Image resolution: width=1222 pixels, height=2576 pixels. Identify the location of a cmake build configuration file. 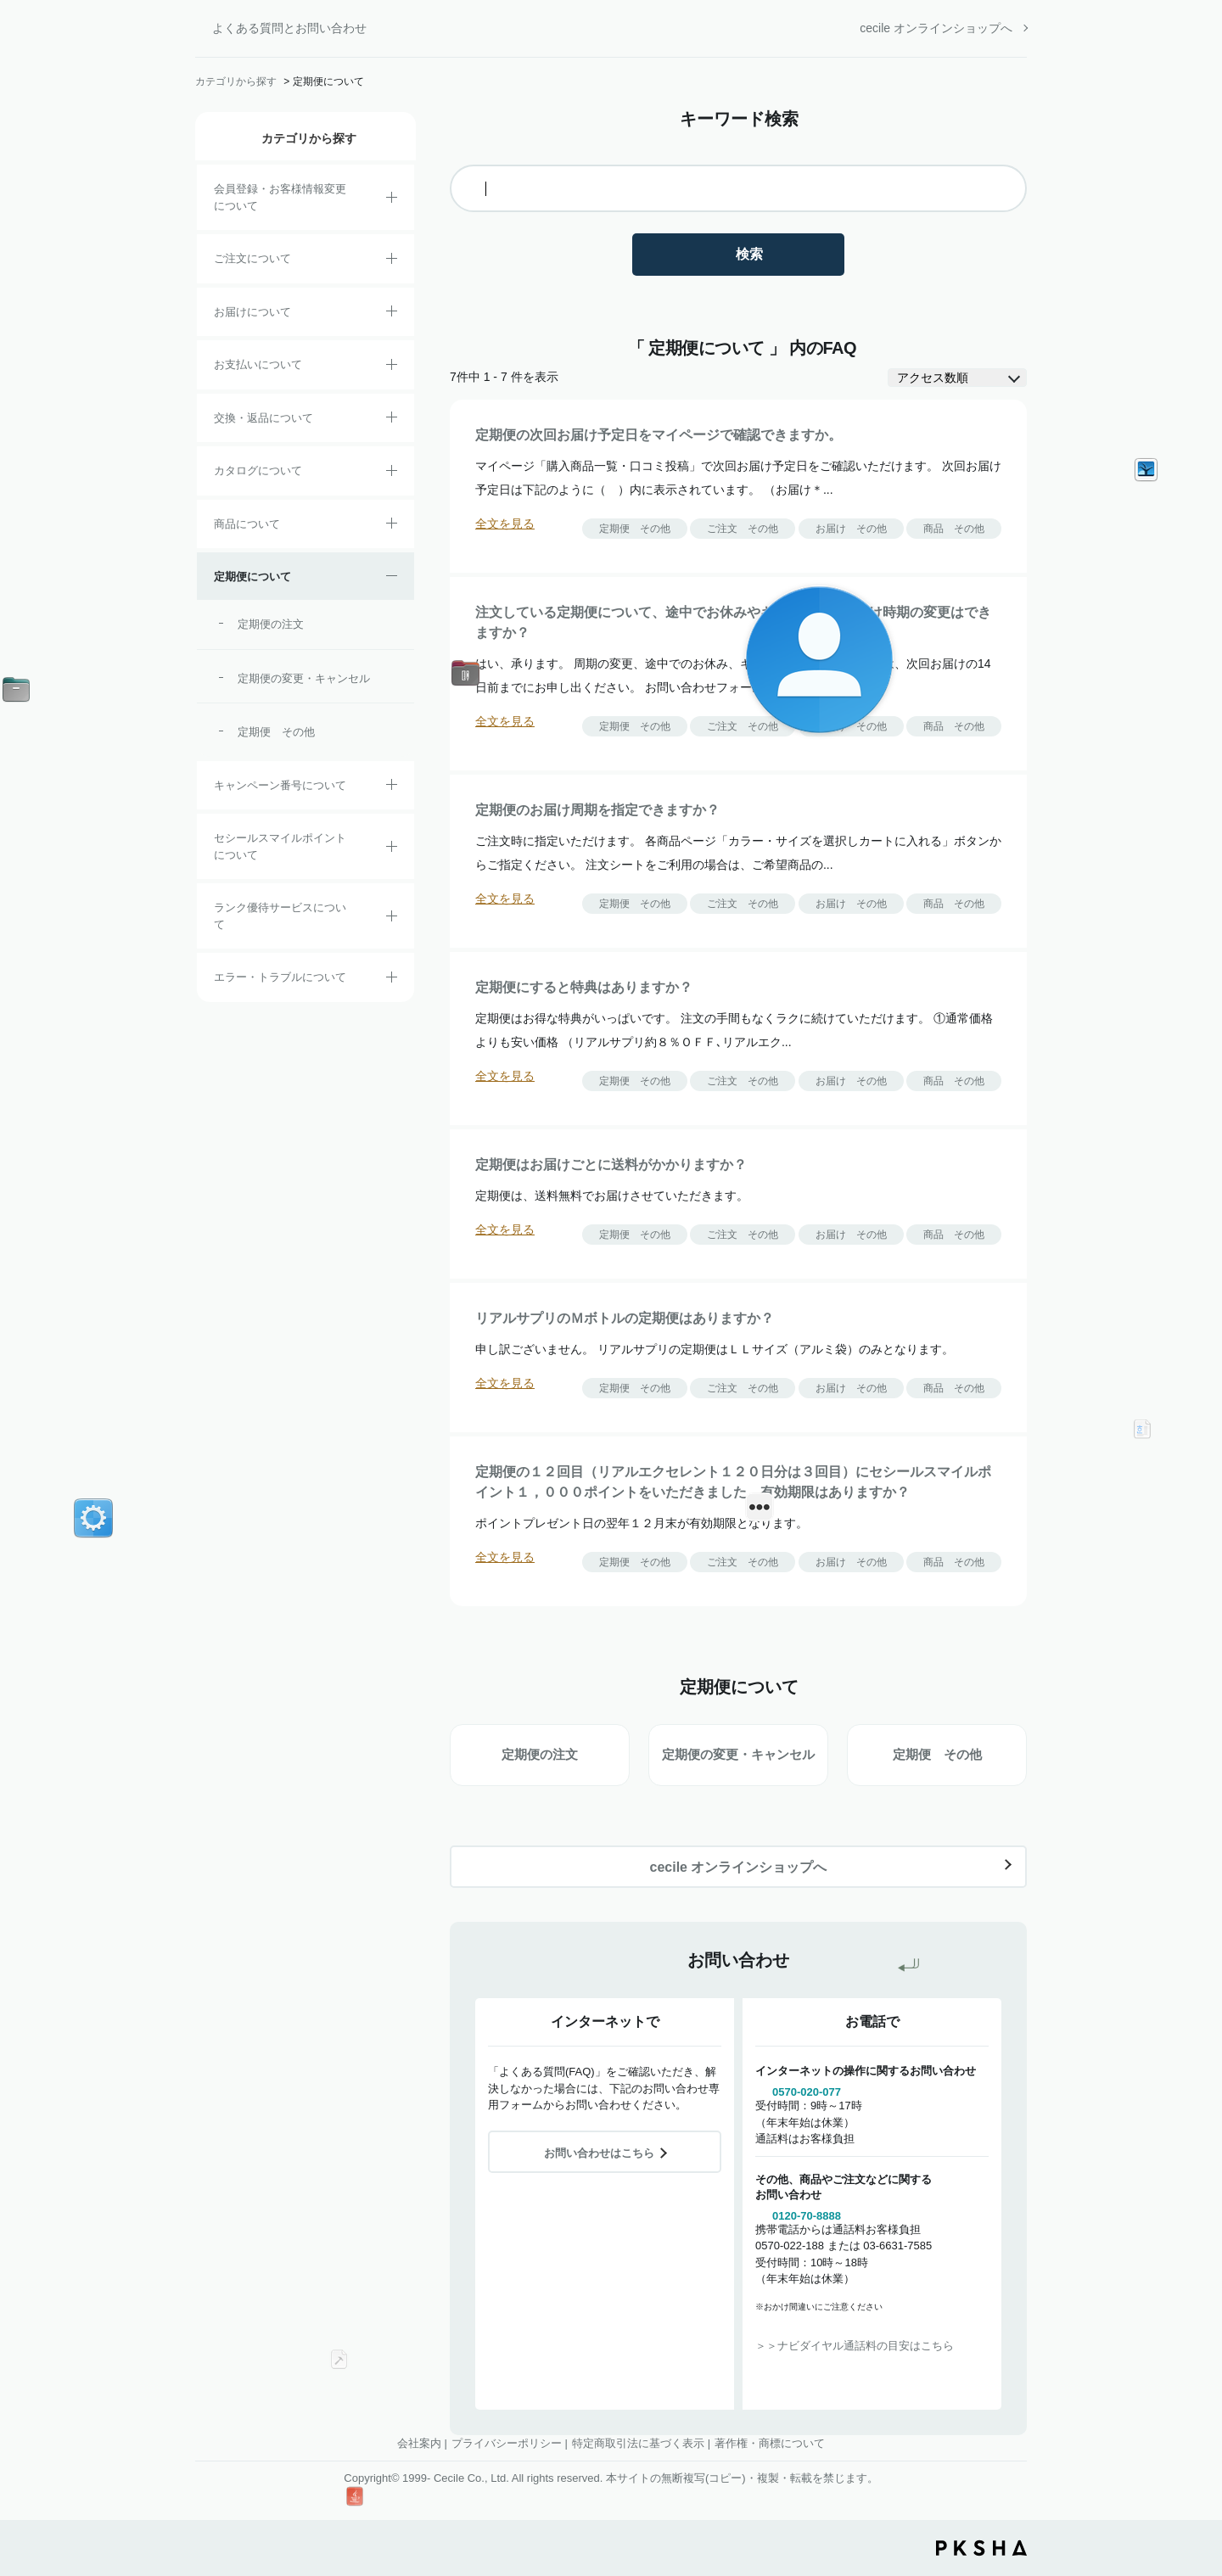
(339, 2359).